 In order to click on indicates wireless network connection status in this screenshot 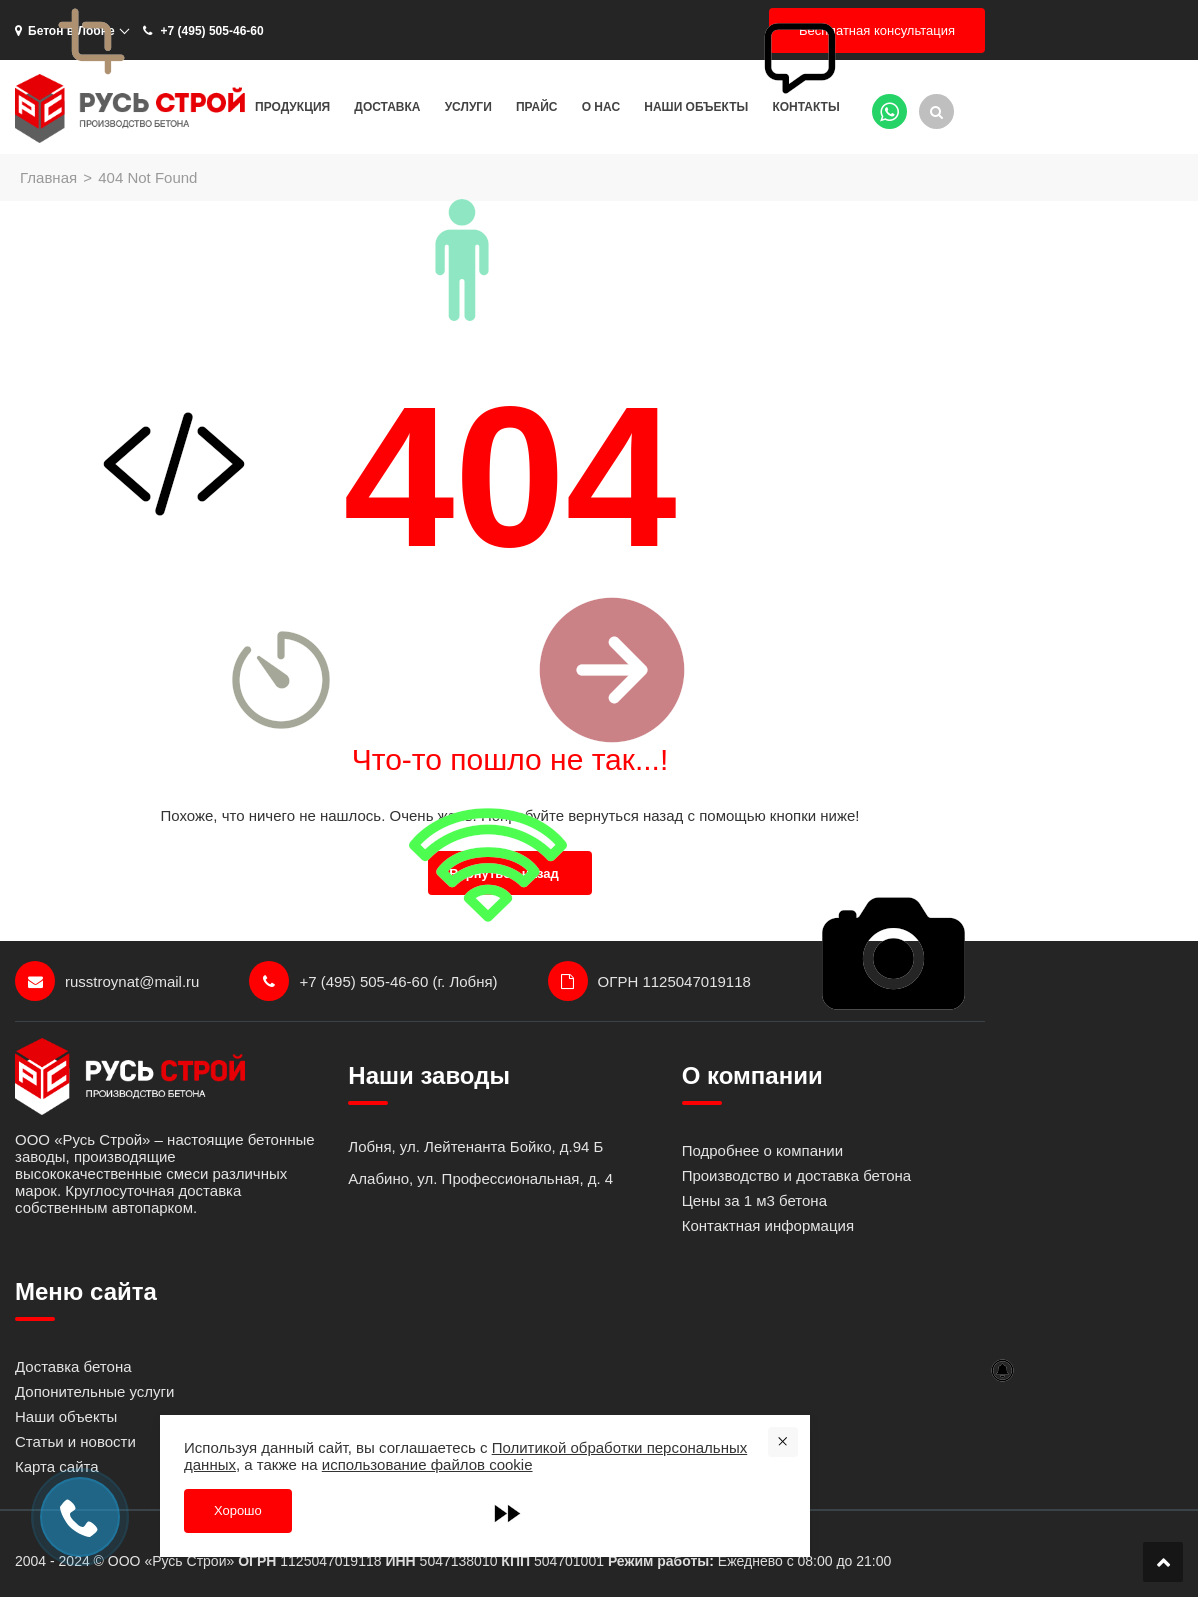, I will do `click(488, 865)`.